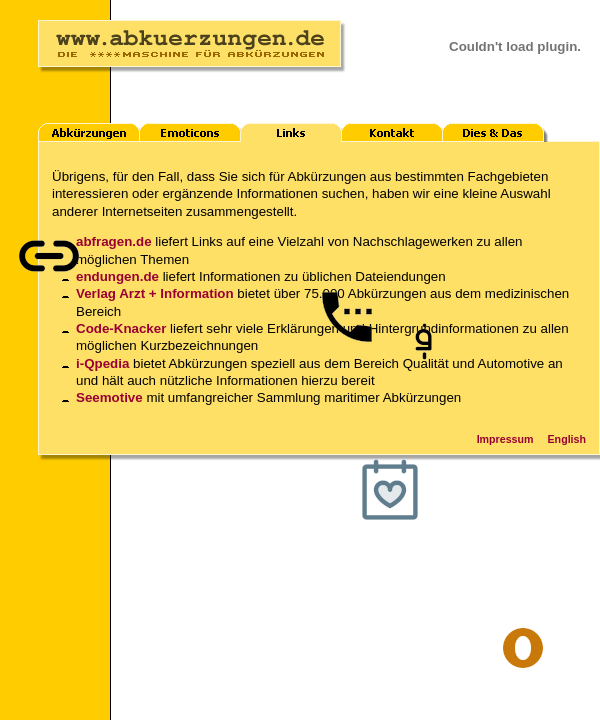  What do you see at coordinates (49, 256) in the screenshot?
I see `copy or share a link` at bounding box center [49, 256].